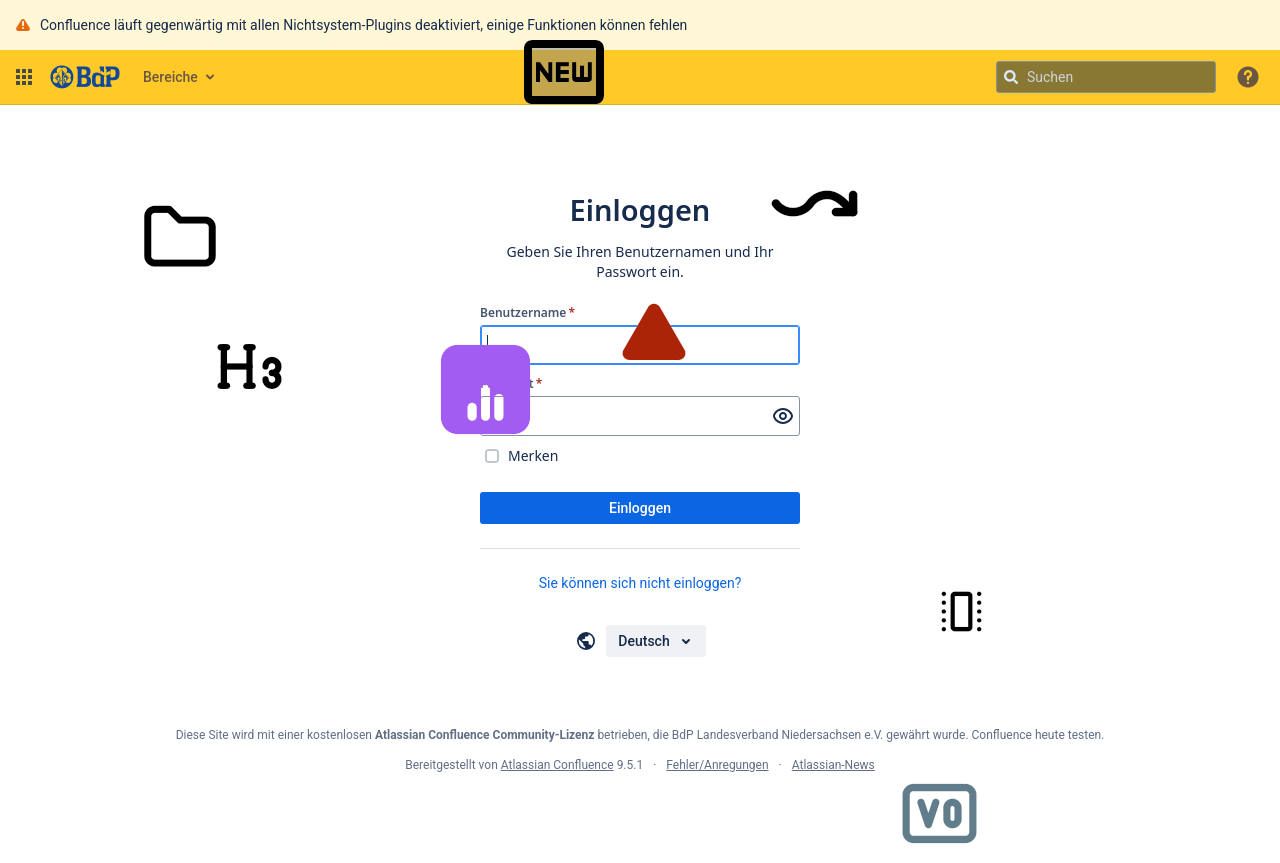 This screenshot has width=1280, height=863. What do you see at coordinates (249, 366) in the screenshot?
I see `apply heading level 3 text formatting` at bounding box center [249, 366].